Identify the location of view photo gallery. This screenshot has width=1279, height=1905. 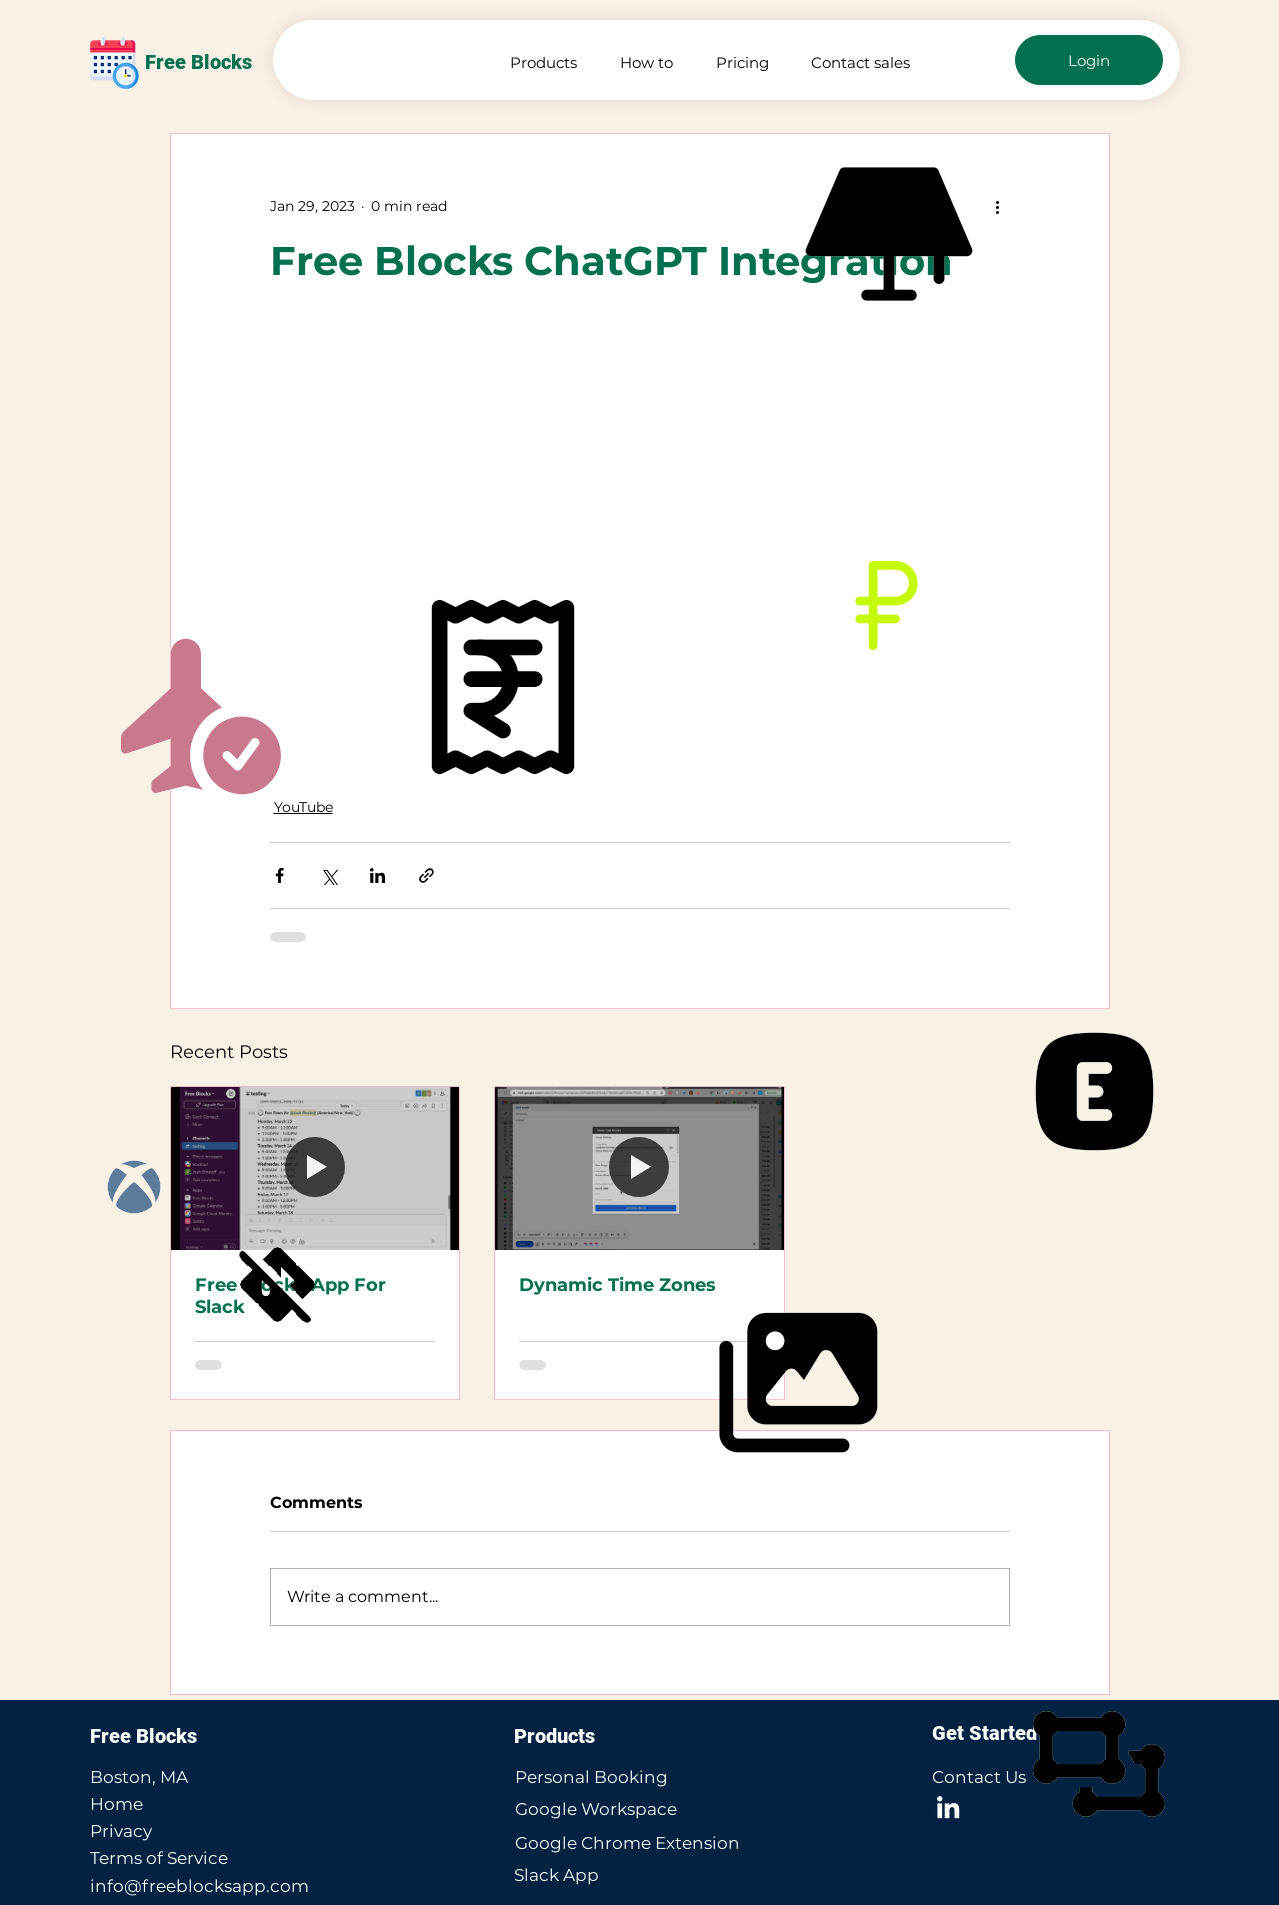
(803, 1378).